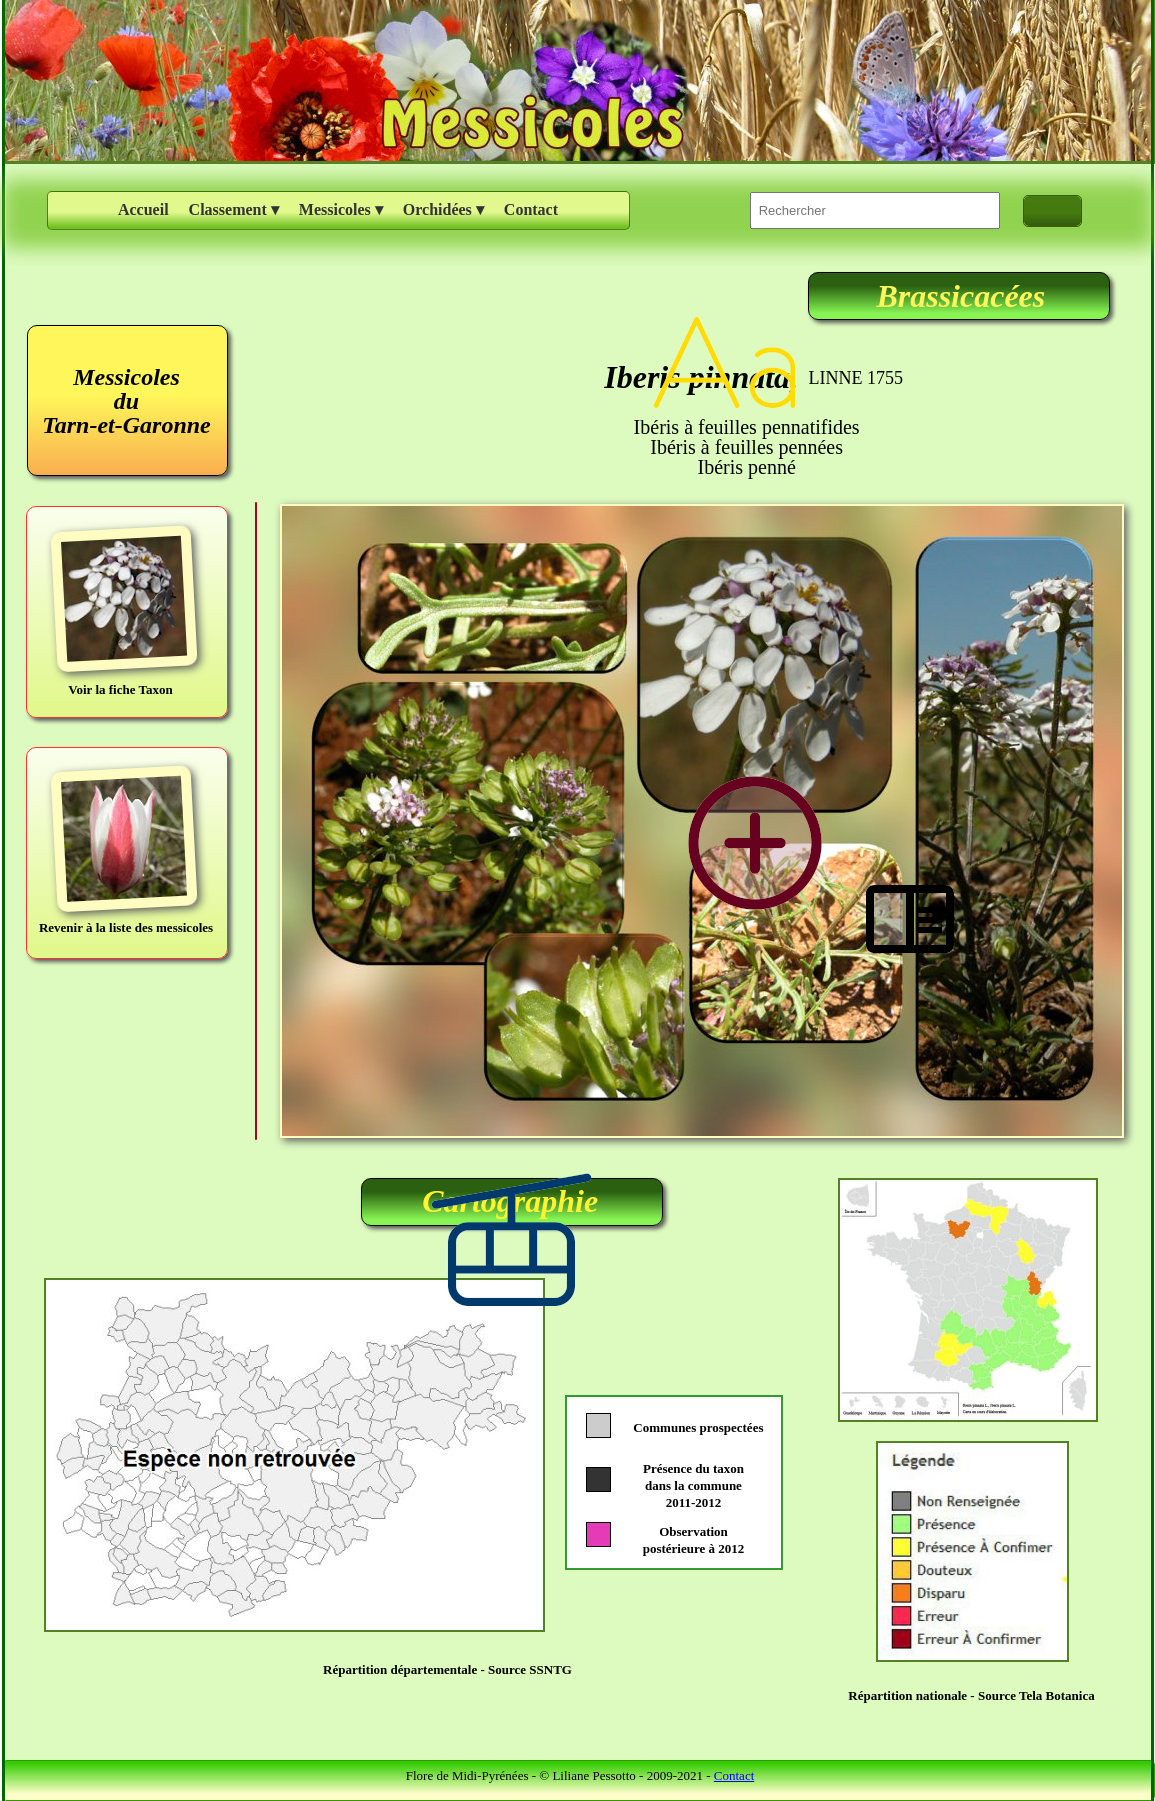 The image size is (1155, 1801). What do you see at coordinates (727, 365) in the screenshot?
I see `adjust font or text size settings` at bounding box center [727, 365].